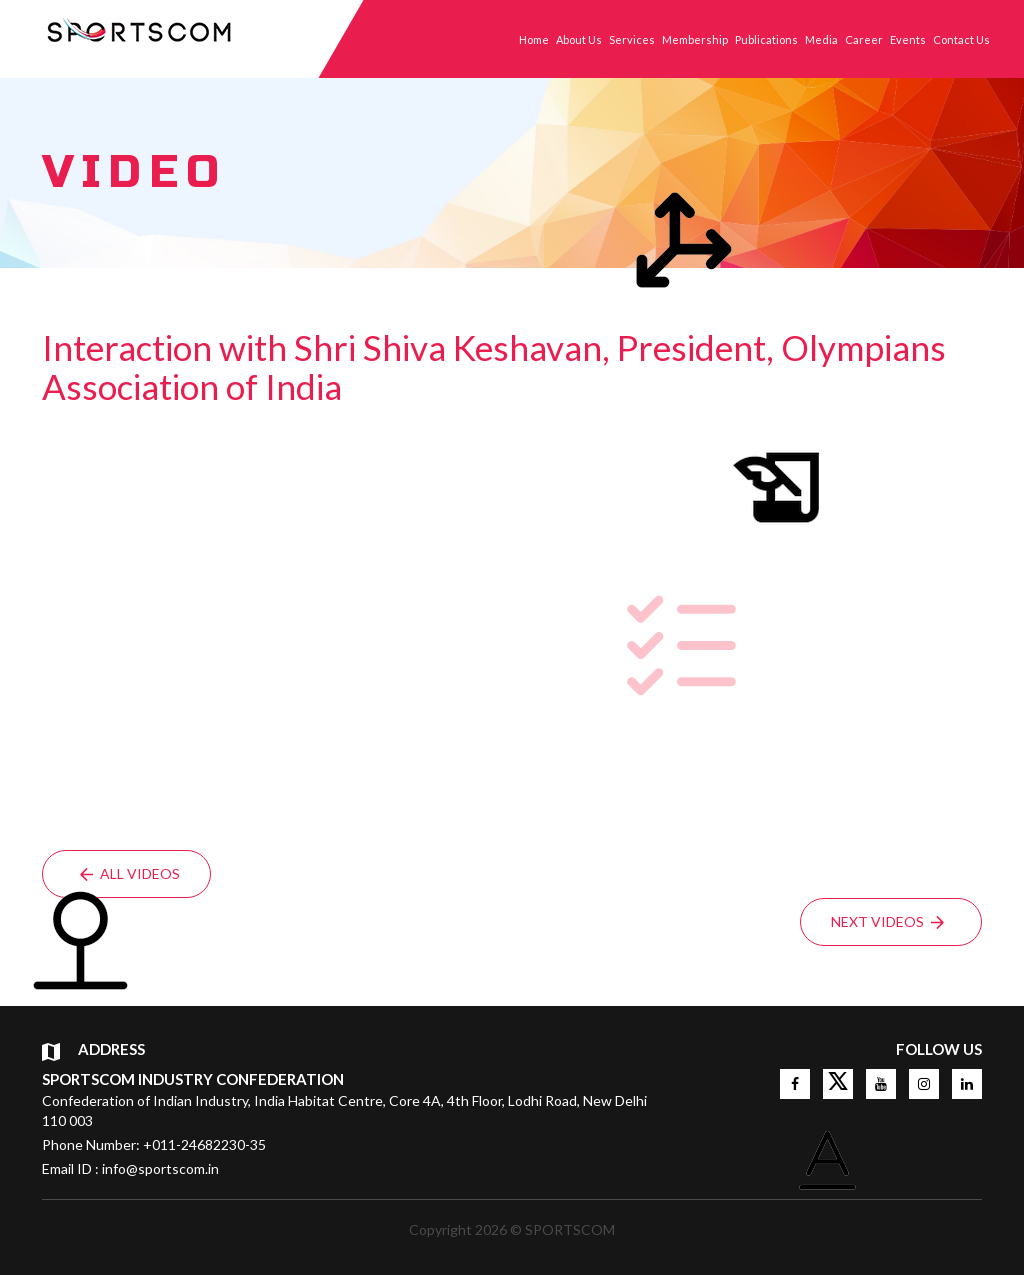 This screenshot has width=1024, height=1275. Describe the element at coordinates (827, 1161) in the screenshot. I see `underline selected text` at that location.